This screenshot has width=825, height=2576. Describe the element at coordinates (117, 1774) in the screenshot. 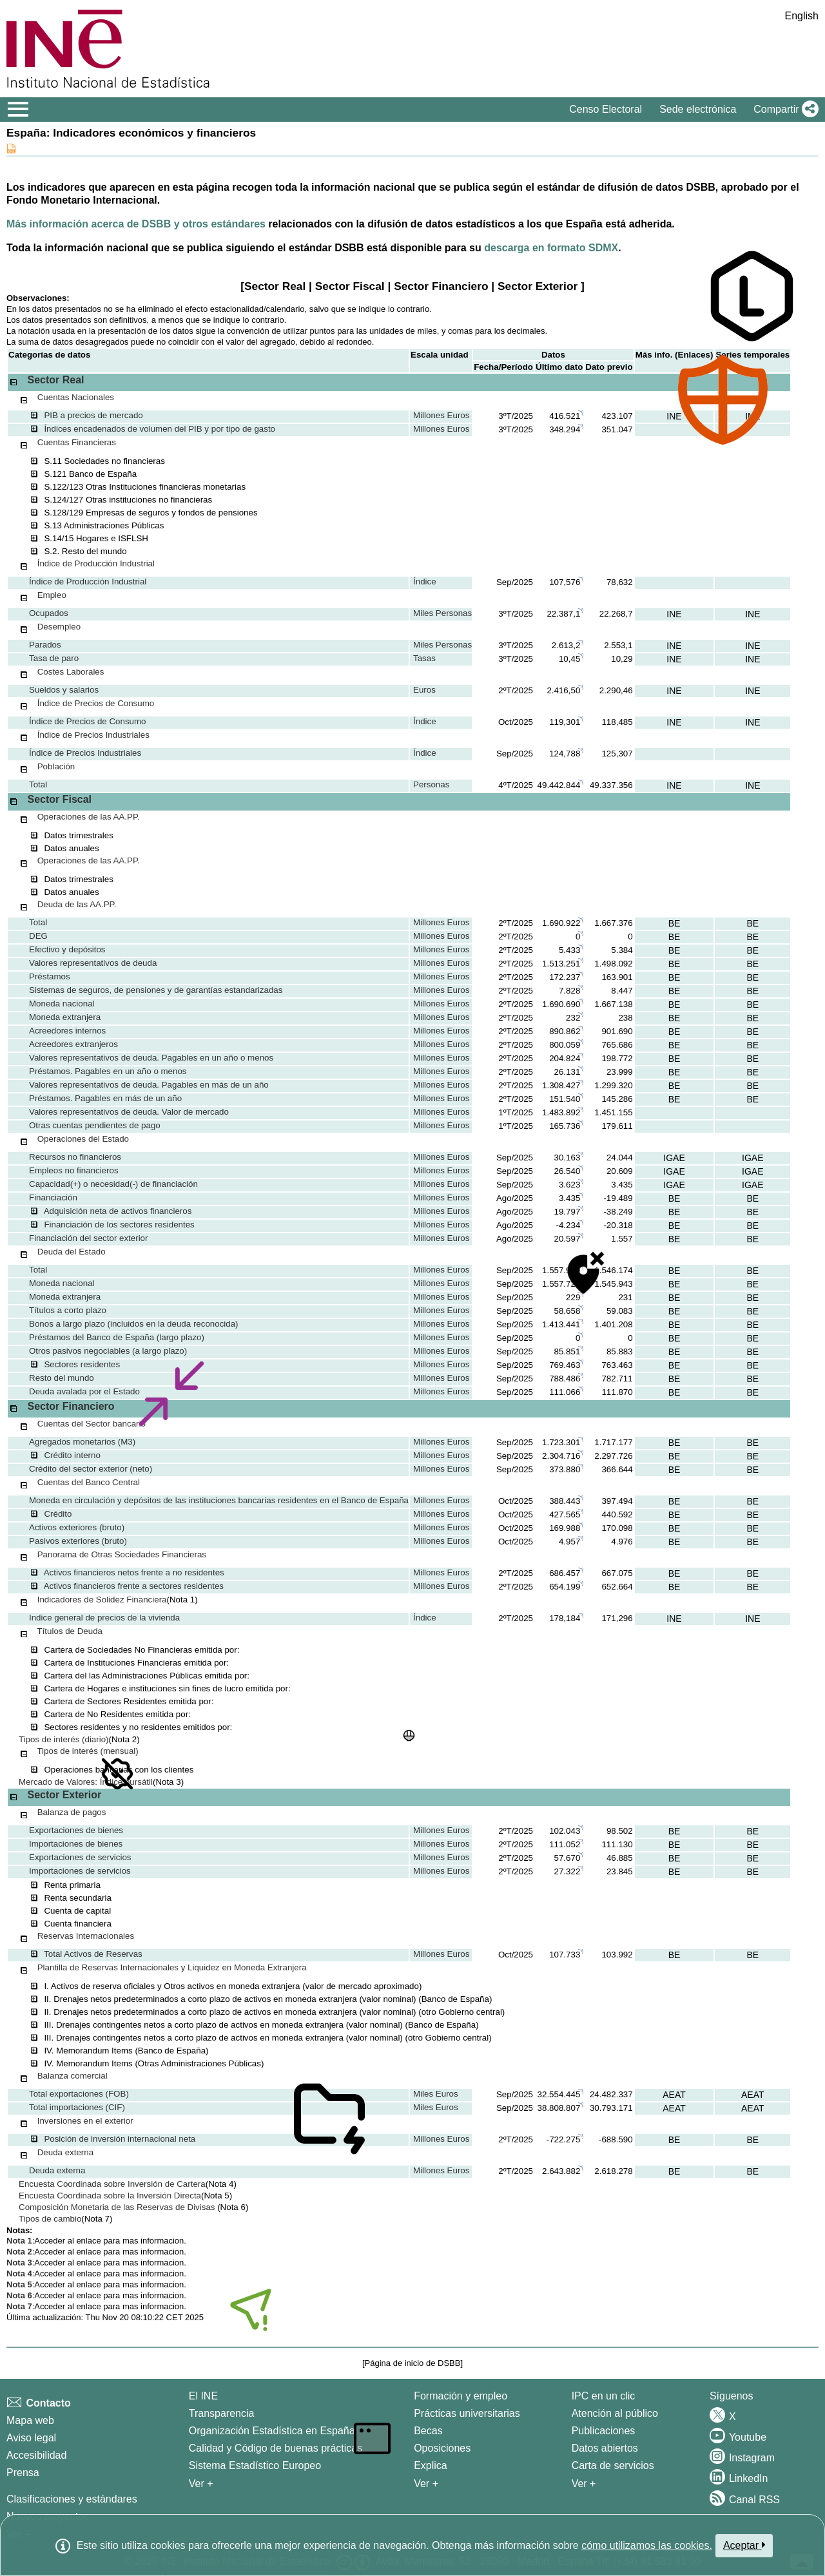

I see `discount or promotion unavailable` at that location.